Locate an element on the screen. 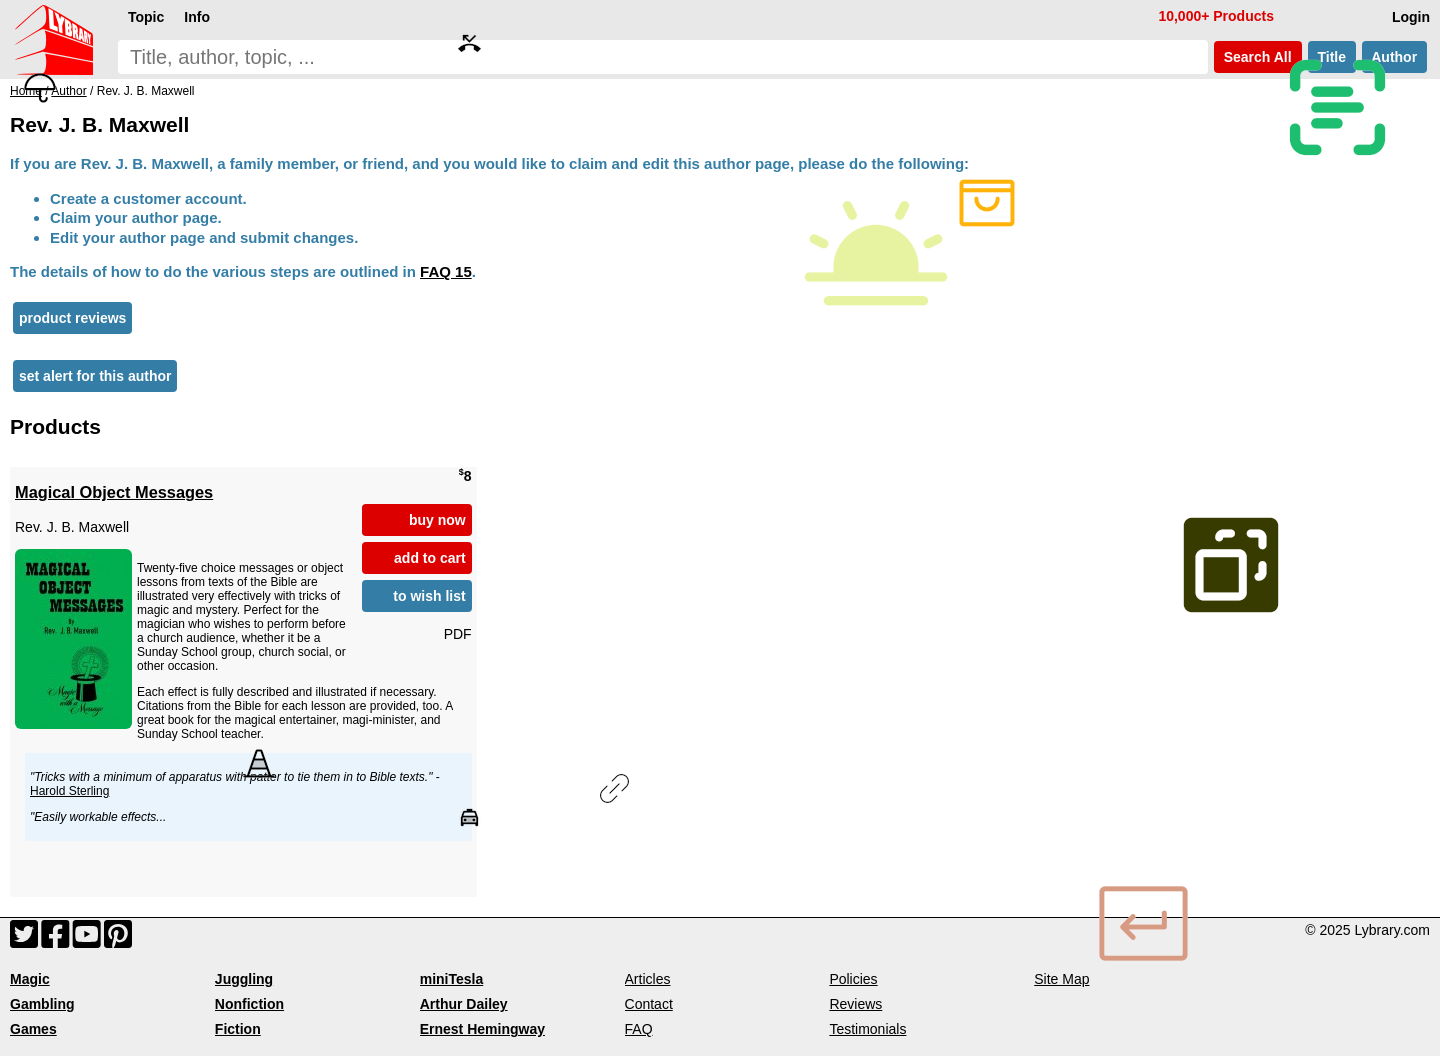  view your shopping bag is located at coordinates (987, 203).